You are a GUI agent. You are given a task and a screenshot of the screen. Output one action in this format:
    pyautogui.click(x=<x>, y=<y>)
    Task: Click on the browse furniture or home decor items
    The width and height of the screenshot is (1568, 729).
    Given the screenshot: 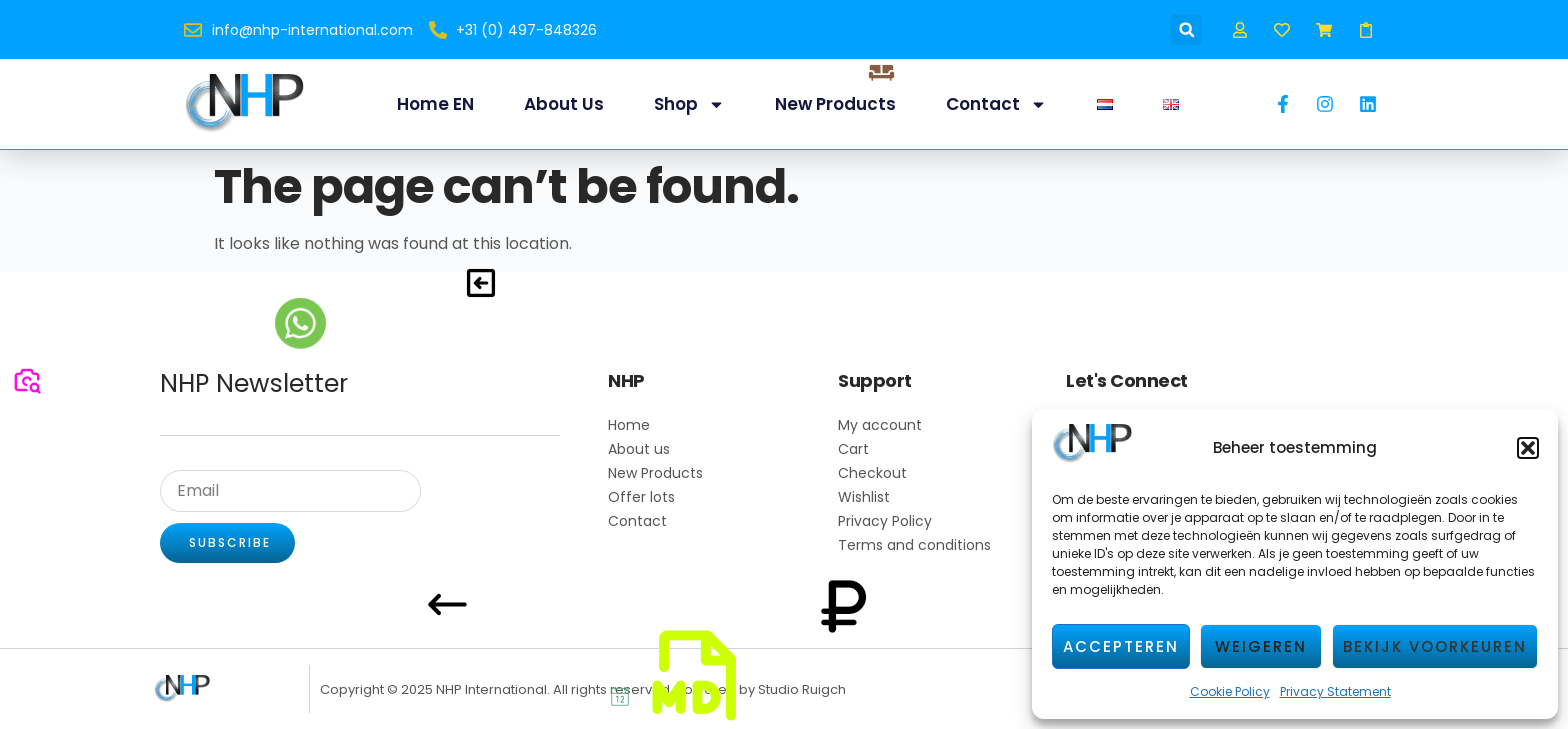 What is the action you would take?
    pyautogui.click(x=881, y=72)
    